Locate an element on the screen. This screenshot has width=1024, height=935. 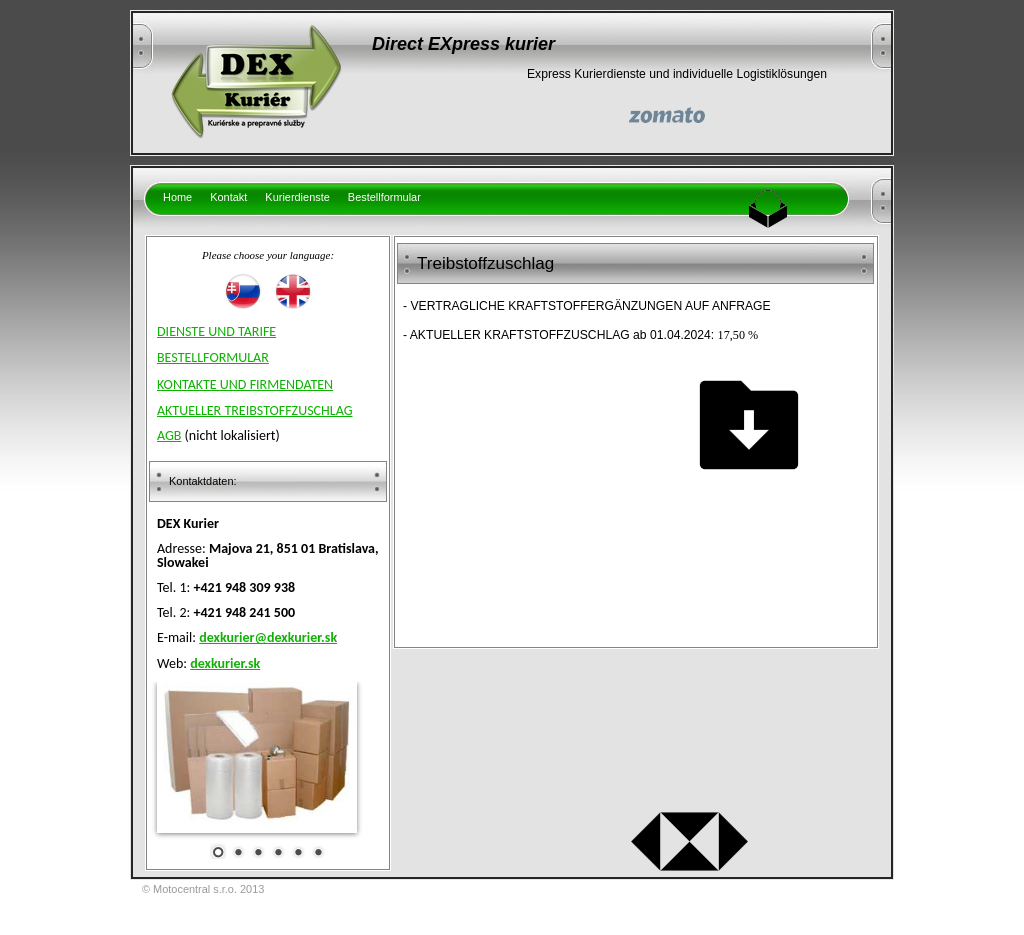
open the Zomato app for food delivery and restaurant discovery is located at coordinates (667, 115).